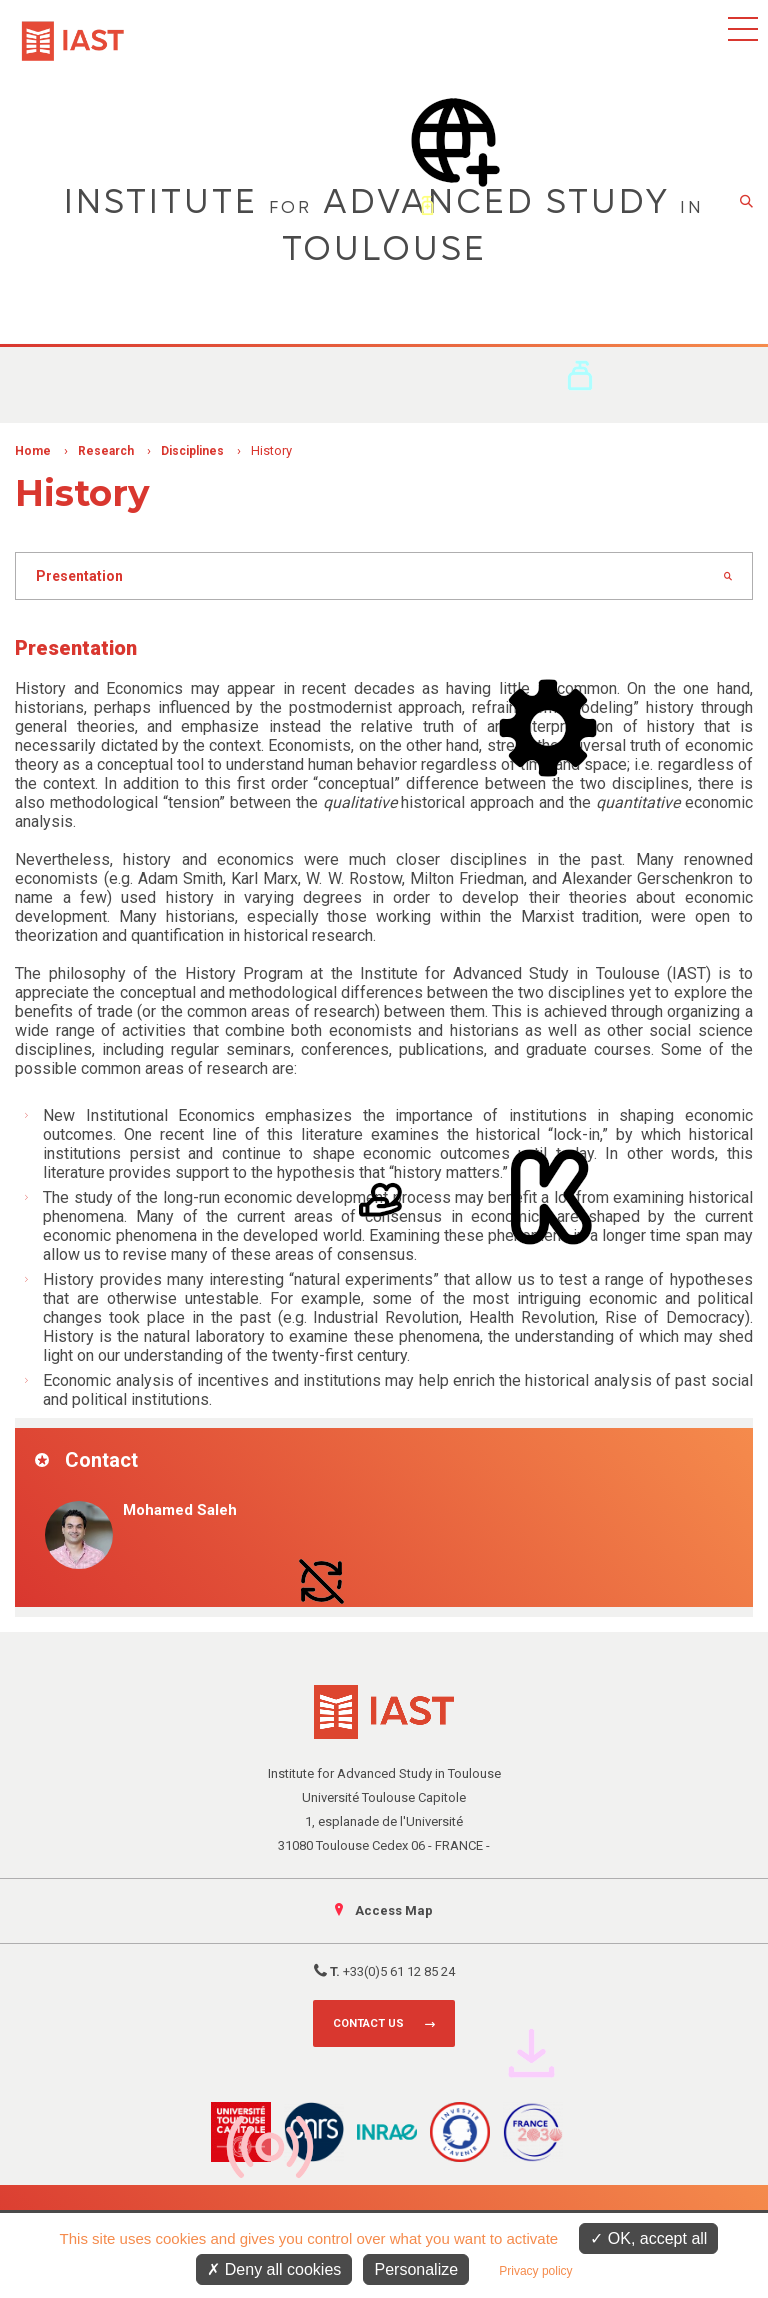 The image size is (768, 2298). Describe the element at coordinates (381, 1200) in the screenshot. I see `donate or give to charity` at that location.